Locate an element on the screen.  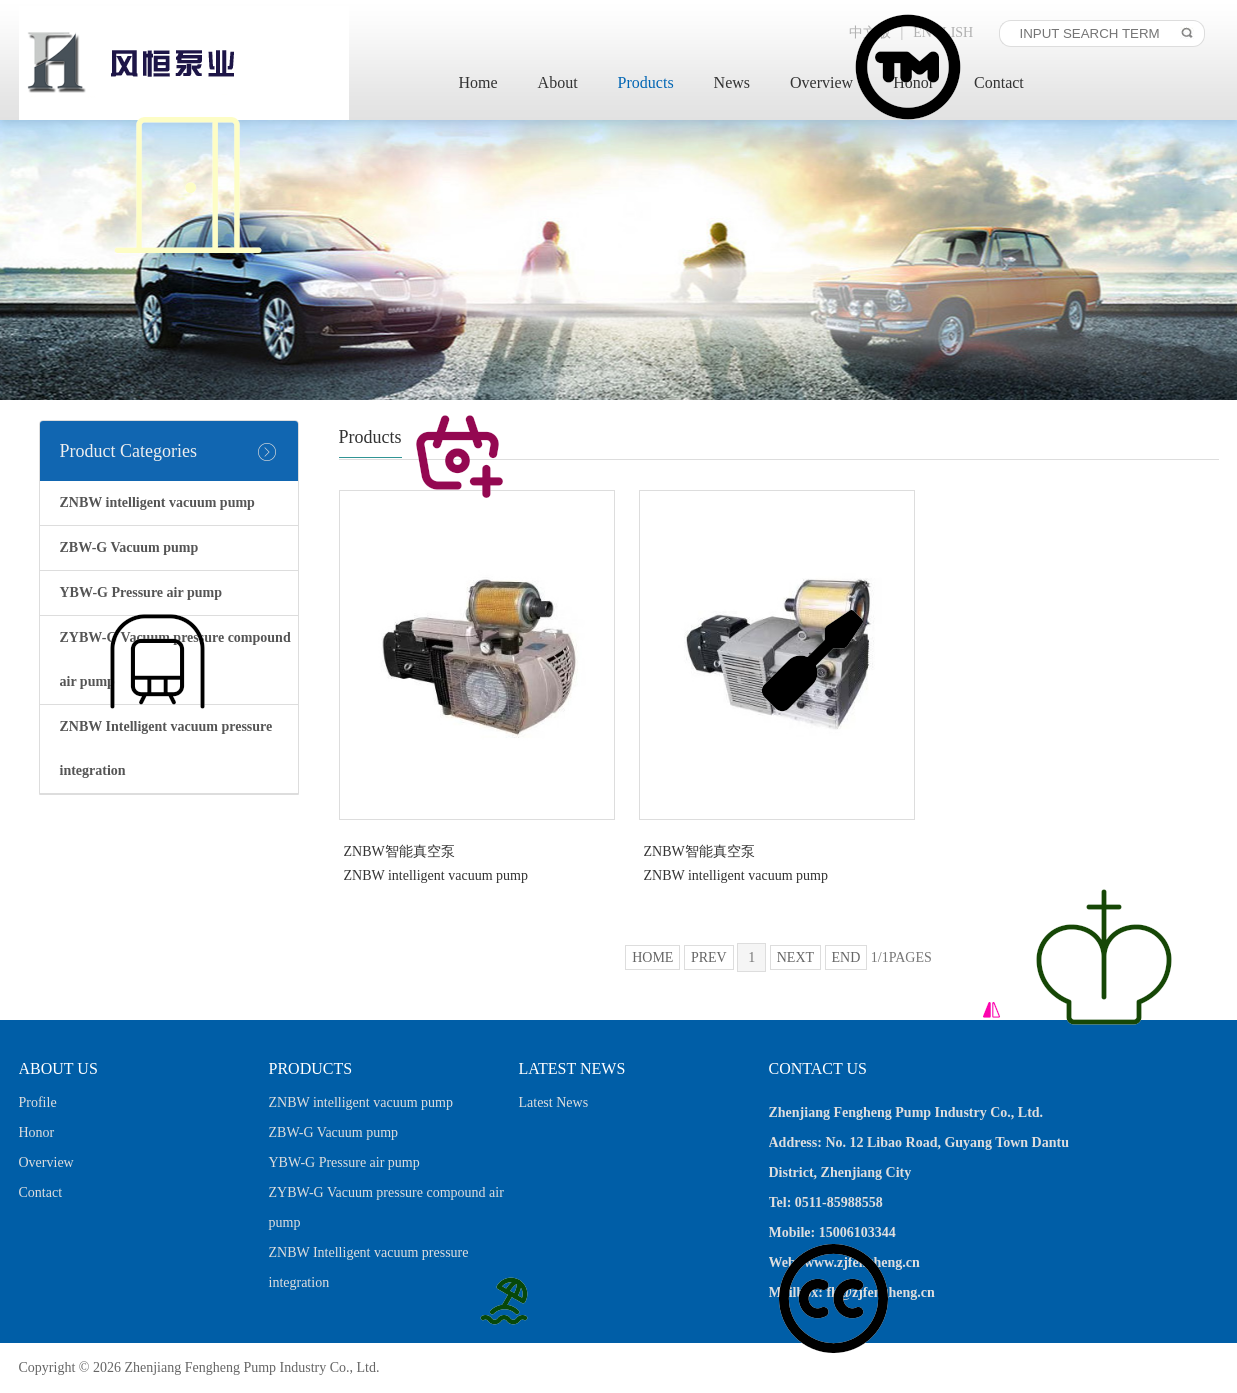
log out or exit the application is located at coordinates (188, 185).